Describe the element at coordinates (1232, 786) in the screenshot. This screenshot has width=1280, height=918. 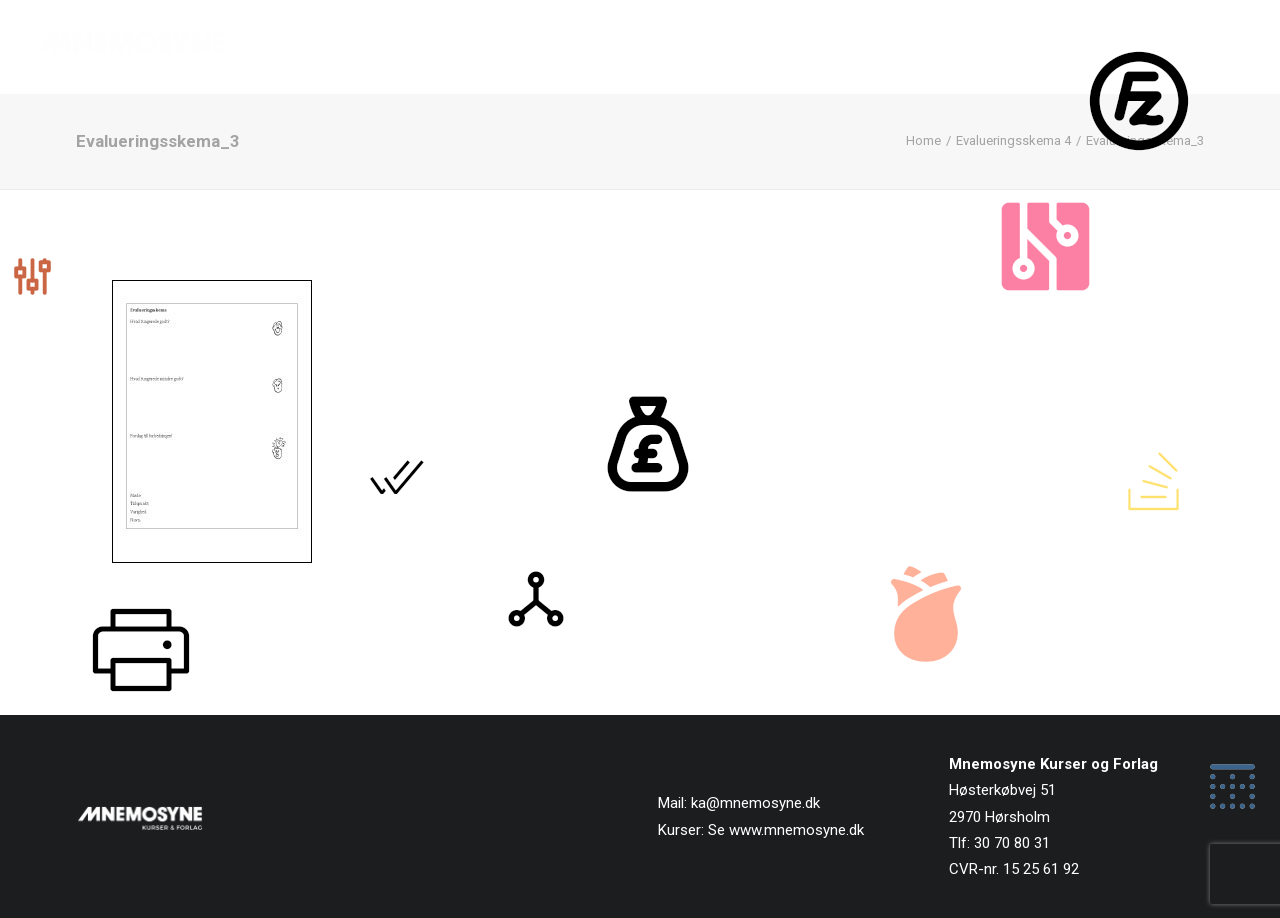
I see `apply border to top edge of cell or element` at that location.